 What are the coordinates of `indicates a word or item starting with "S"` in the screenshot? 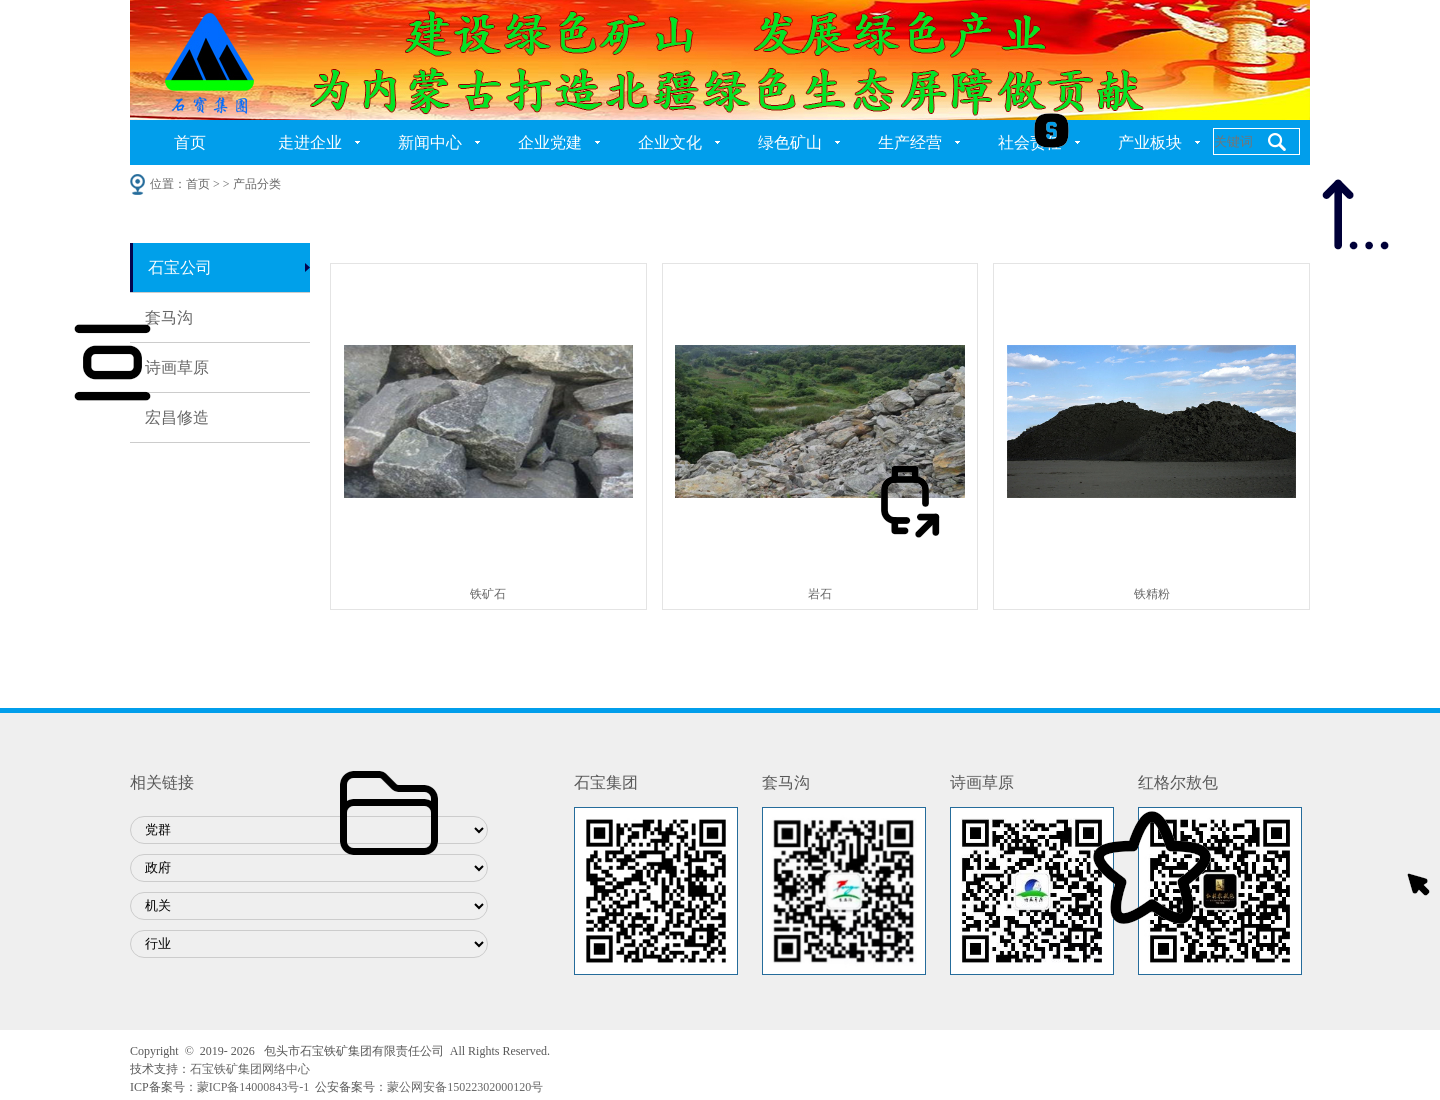 It's located at (1051, 130).